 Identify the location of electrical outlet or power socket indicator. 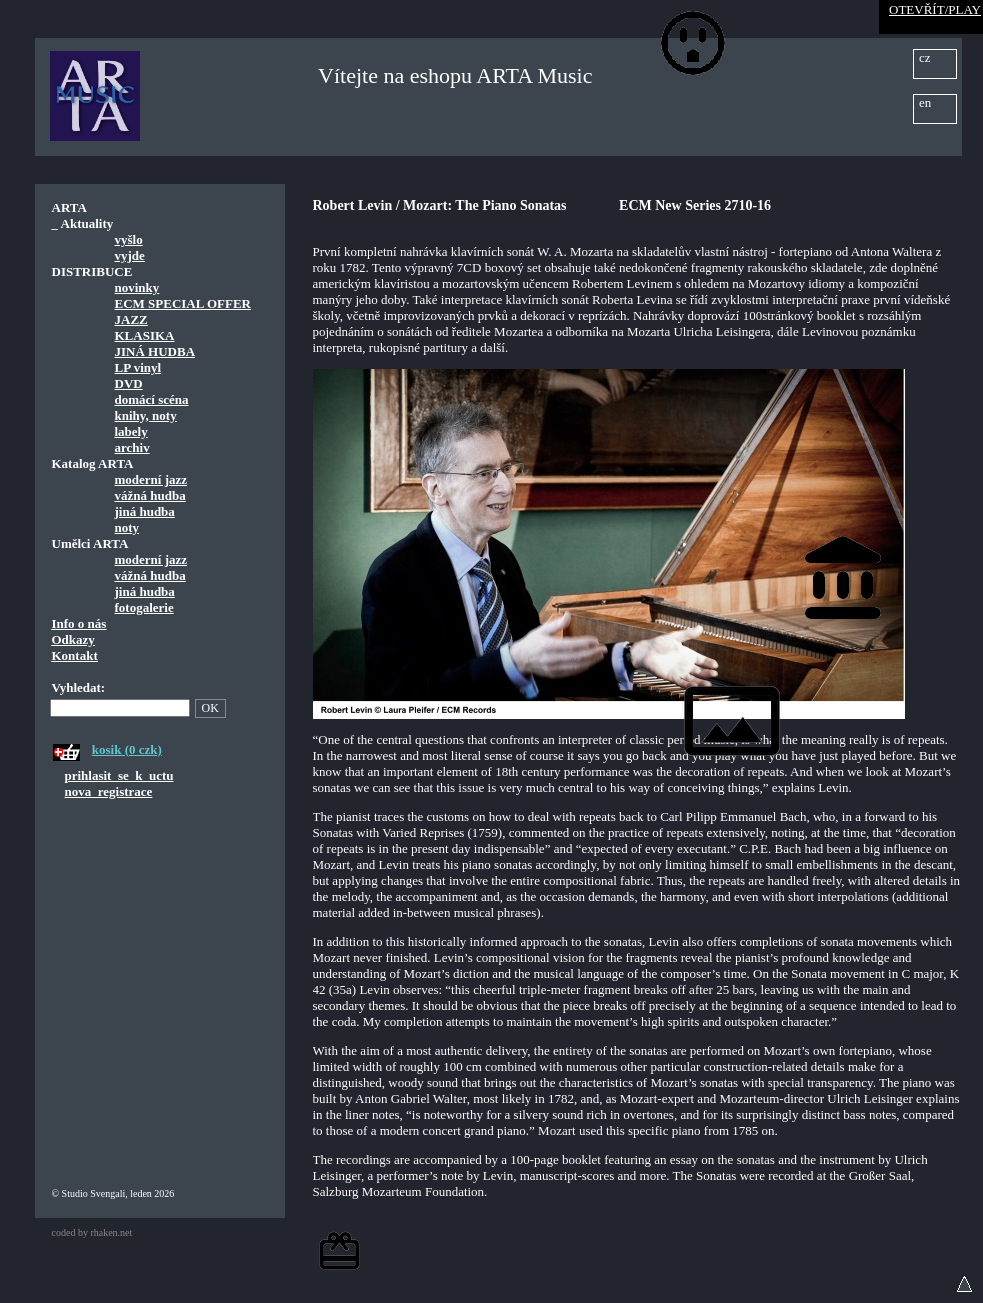
(693, 43).